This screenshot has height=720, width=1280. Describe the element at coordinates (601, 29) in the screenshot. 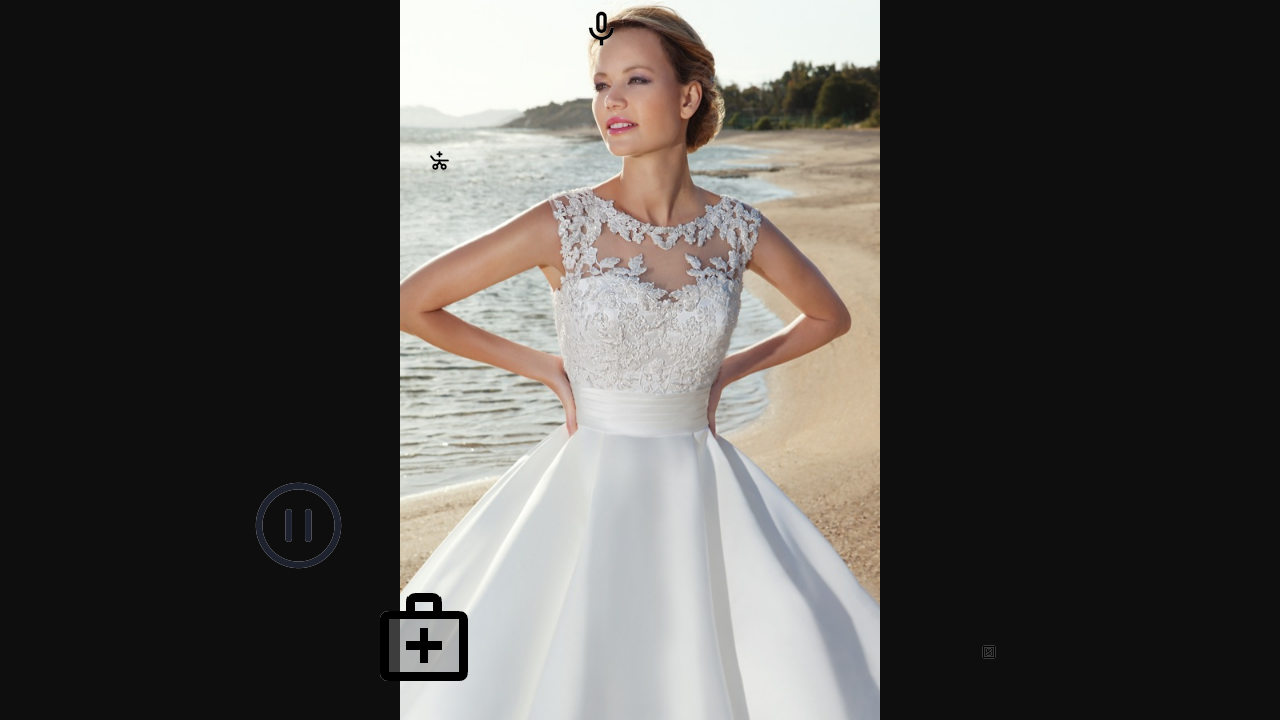

I see `tap to start voice input` at that location.